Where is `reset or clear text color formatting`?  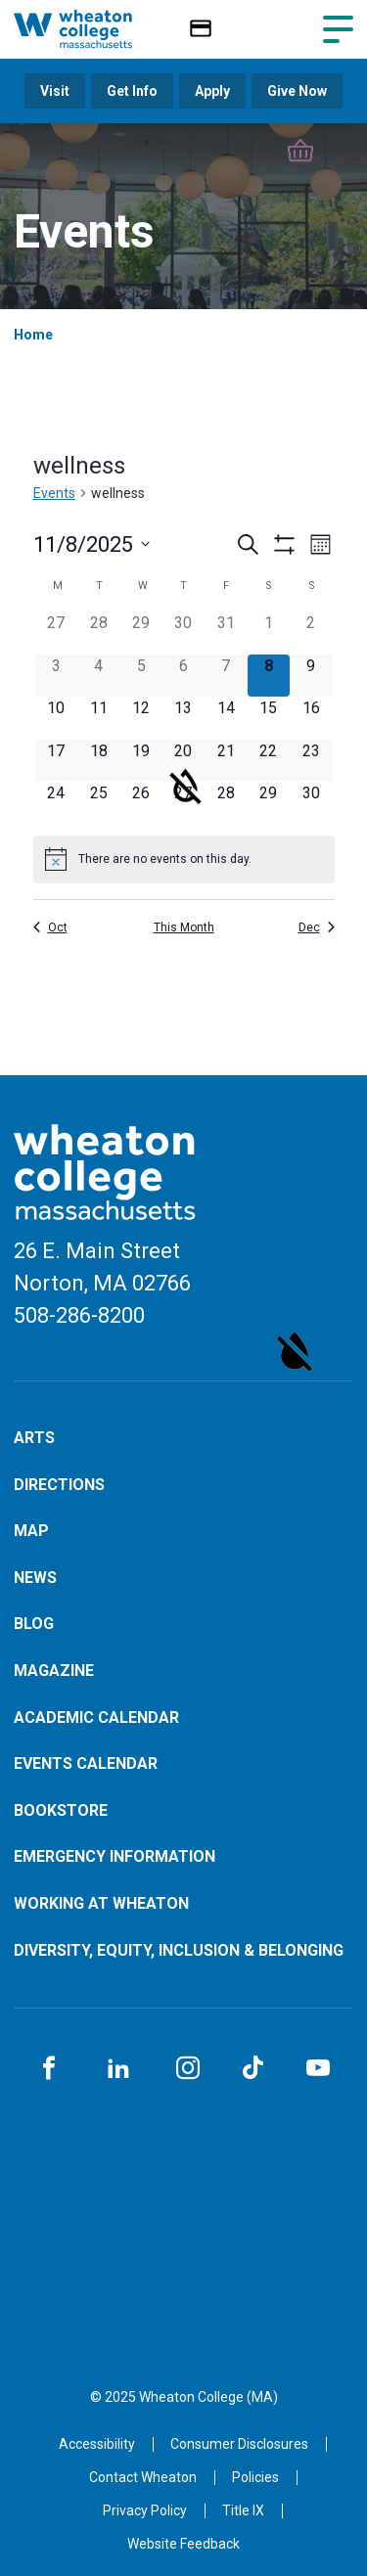 reset or clear text color formatting is located at coordinates (185, 786).